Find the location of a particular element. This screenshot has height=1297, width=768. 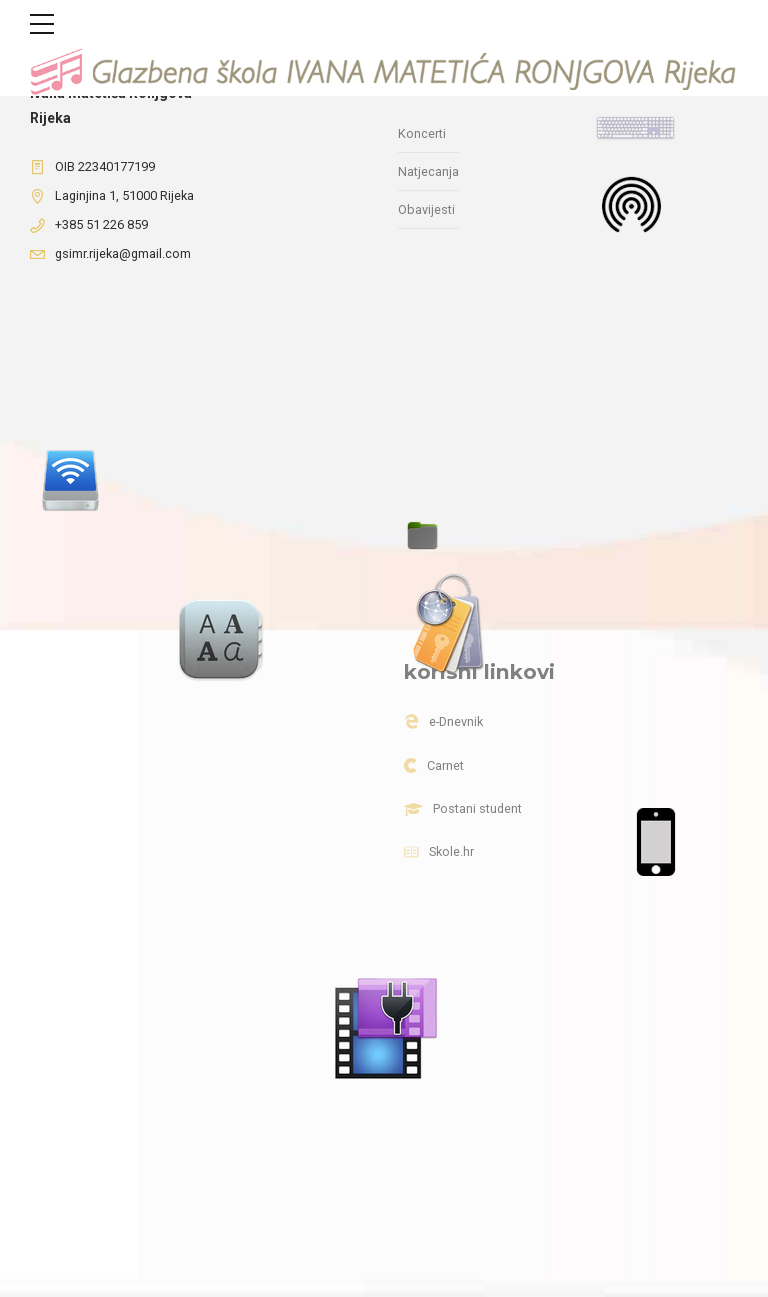

connect a bluetooth keyboard is located at coordinates (635, 127).